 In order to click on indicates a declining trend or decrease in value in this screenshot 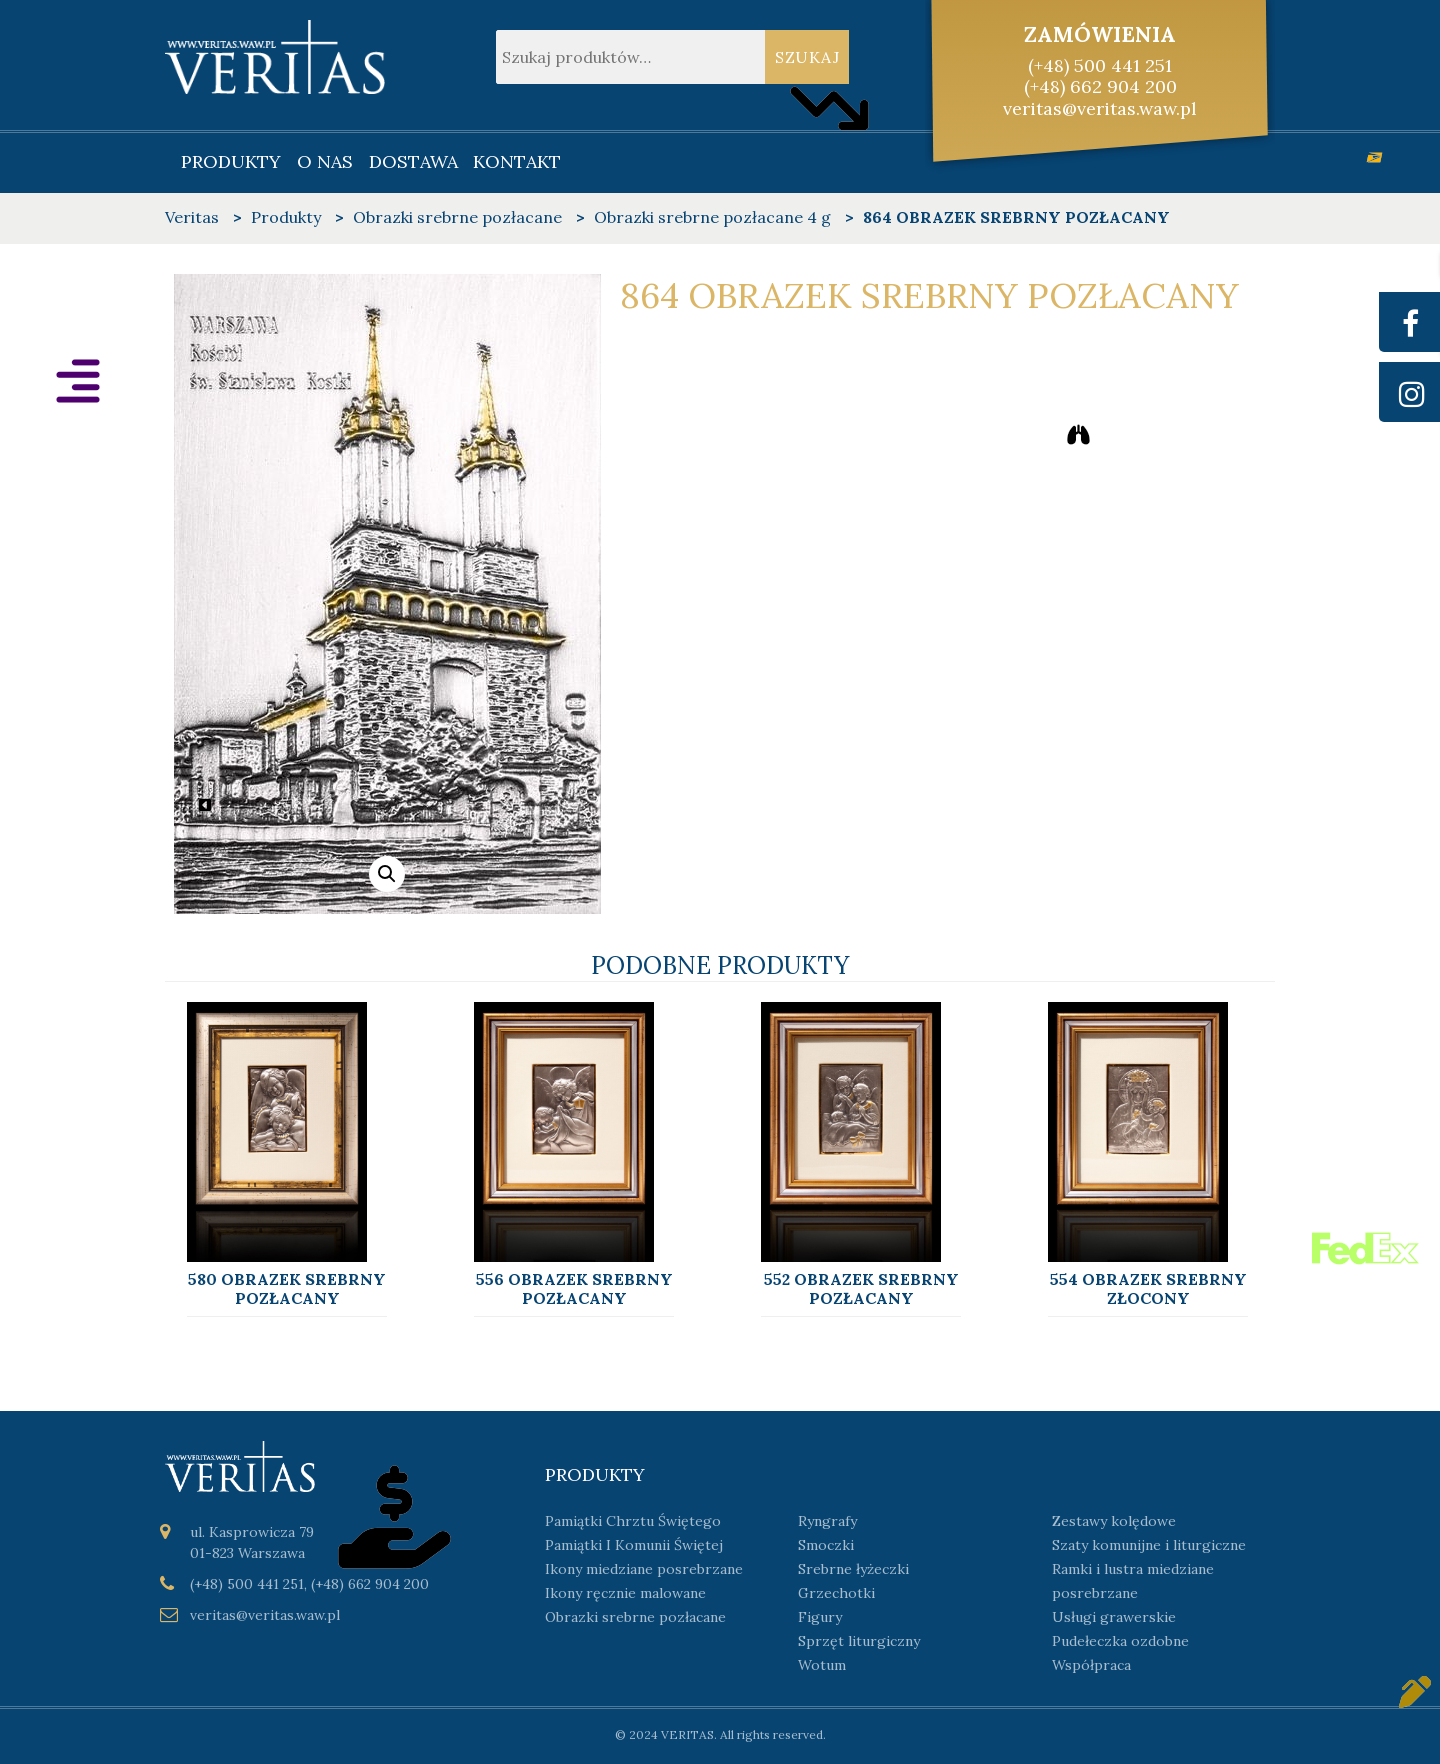, I will do `click(829, 108)`.